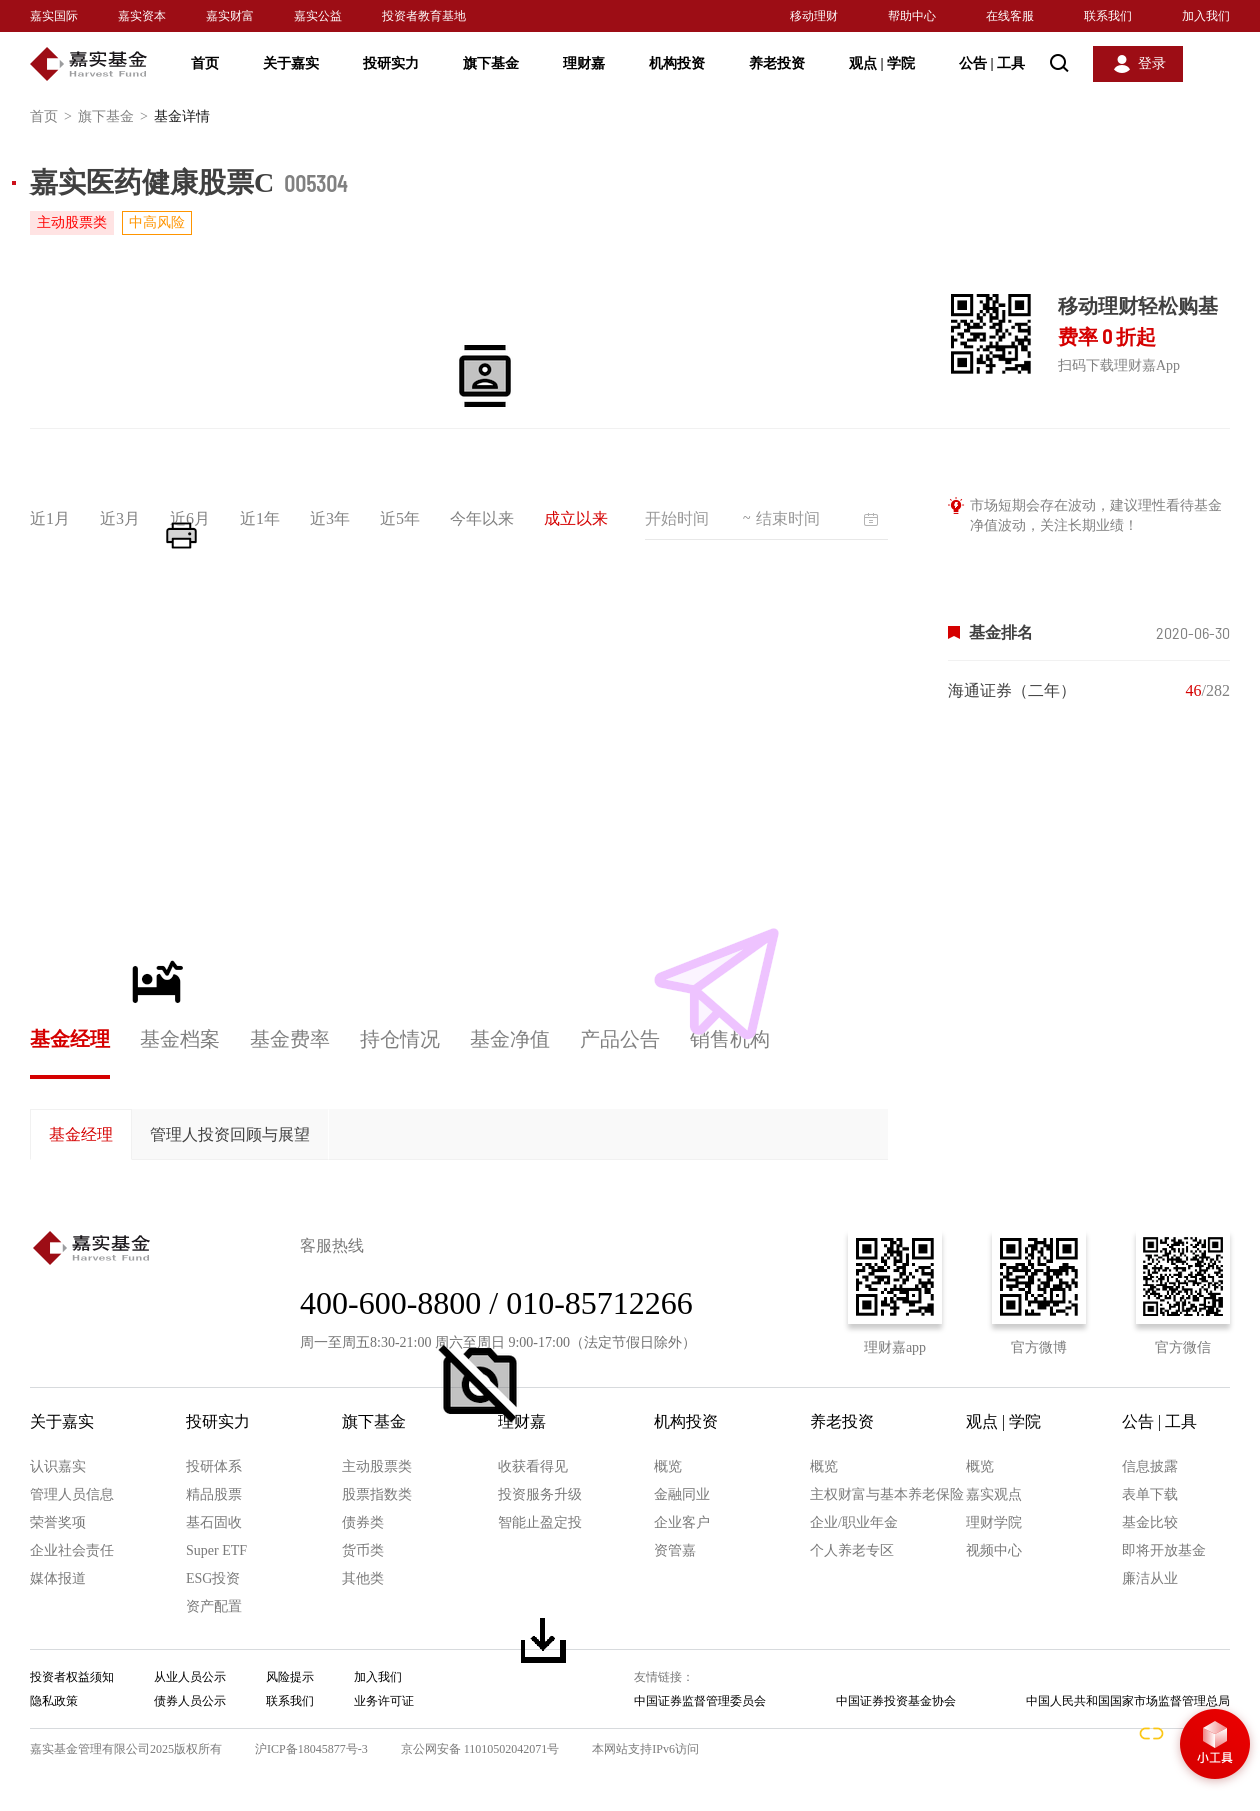 The height and width of the screenshot is (1811, 1260). What do you see at coordinates (721, 986) in the screenshot?
I see `open Telegram messaging app` at bounding box center [721, 986].